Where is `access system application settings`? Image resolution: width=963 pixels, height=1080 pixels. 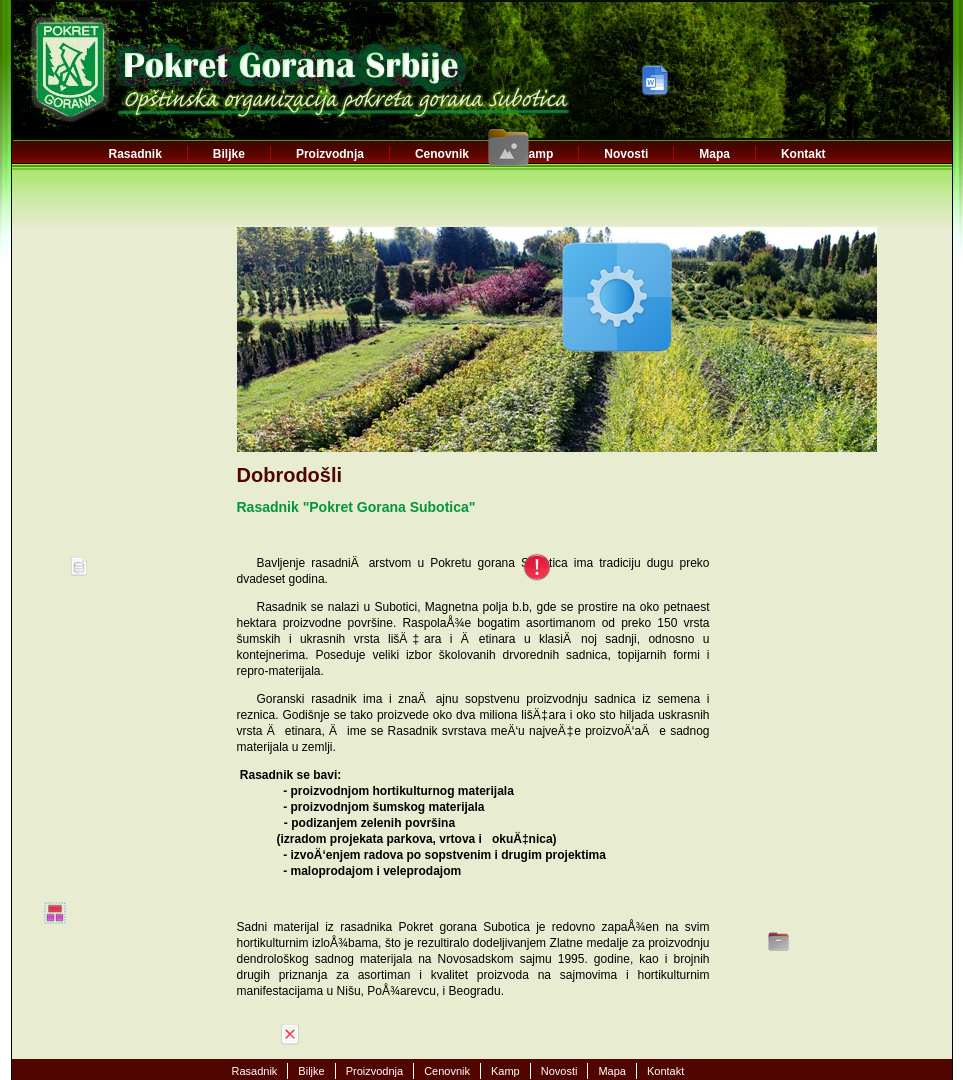 access system application settings is located at coordinates (617, 297).